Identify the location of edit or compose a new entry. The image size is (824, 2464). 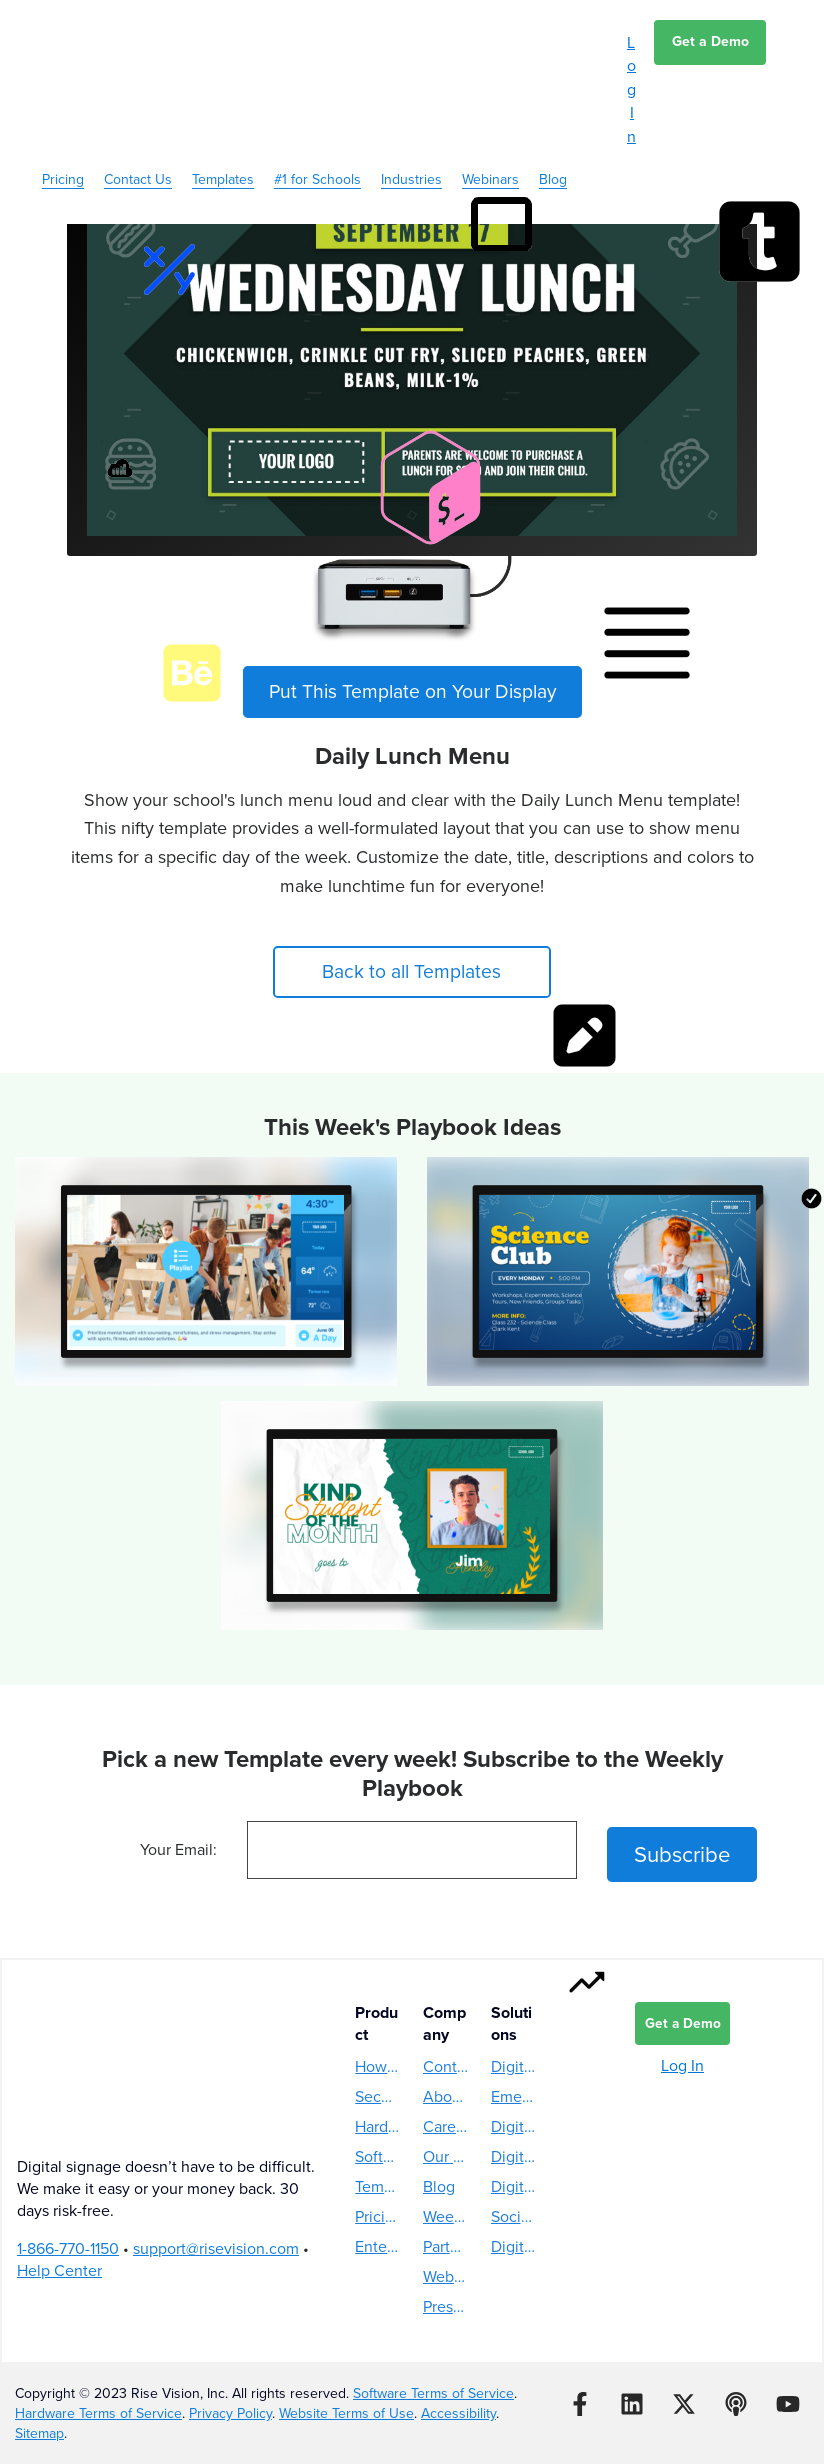
(584, 1035).